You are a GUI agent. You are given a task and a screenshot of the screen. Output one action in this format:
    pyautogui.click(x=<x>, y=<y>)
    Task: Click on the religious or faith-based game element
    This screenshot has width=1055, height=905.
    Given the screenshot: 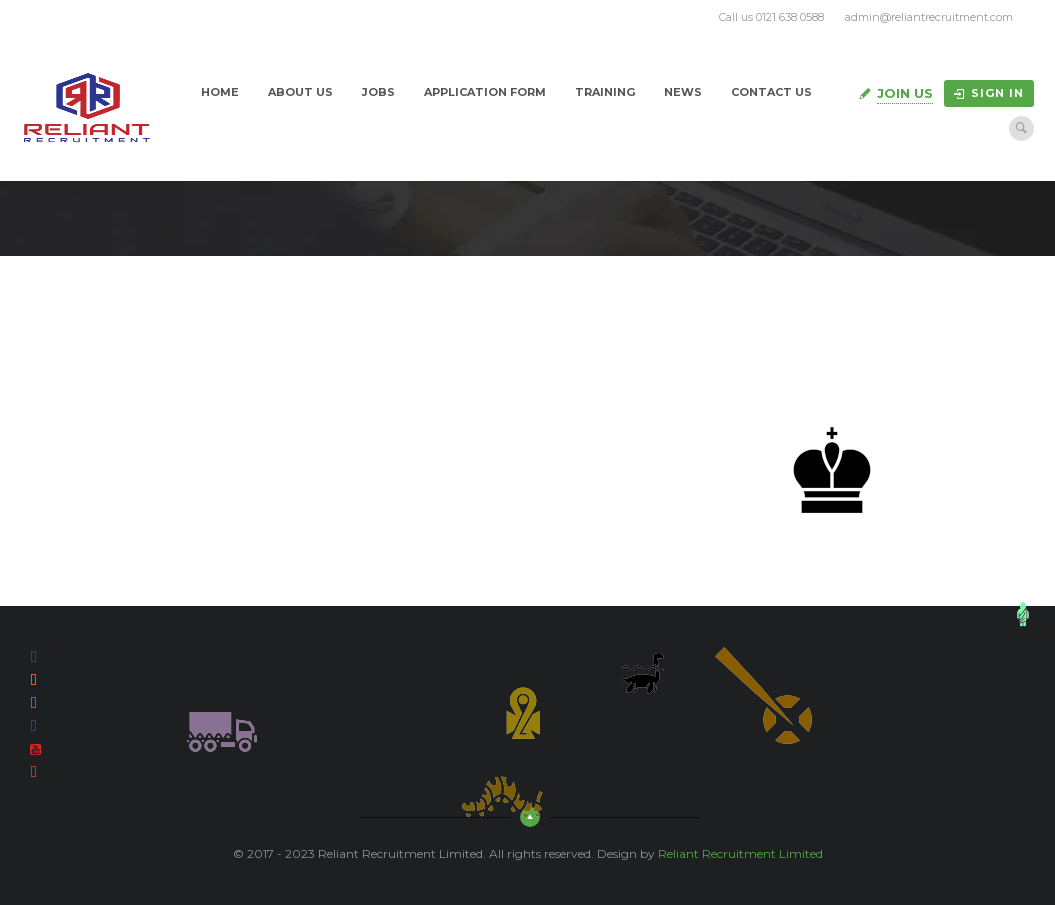 What is the action you would take?
    pyautogui.click(x=523, y=713)
    